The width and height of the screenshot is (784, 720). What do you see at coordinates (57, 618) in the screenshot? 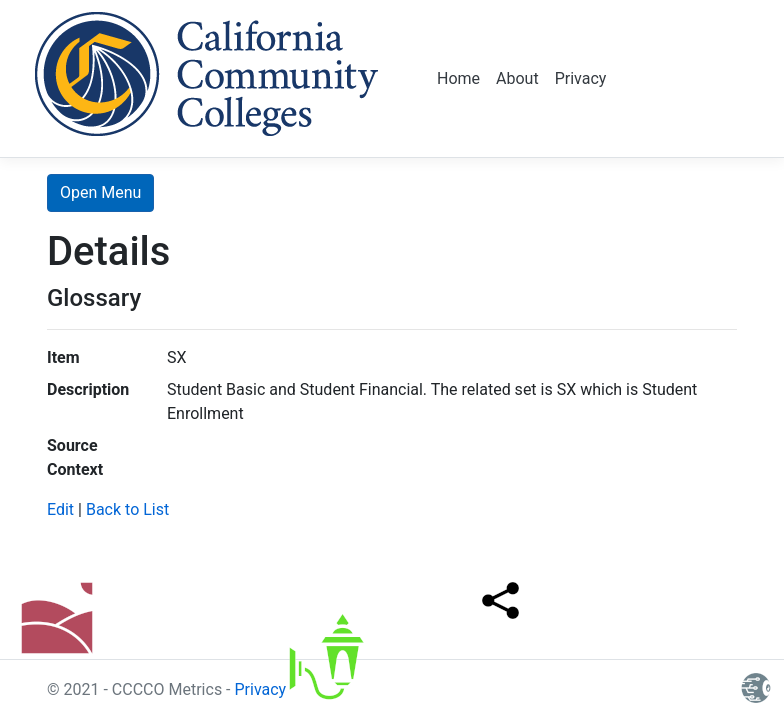
I see `view terrain or landscape mode` at bounding box center [57, 618].